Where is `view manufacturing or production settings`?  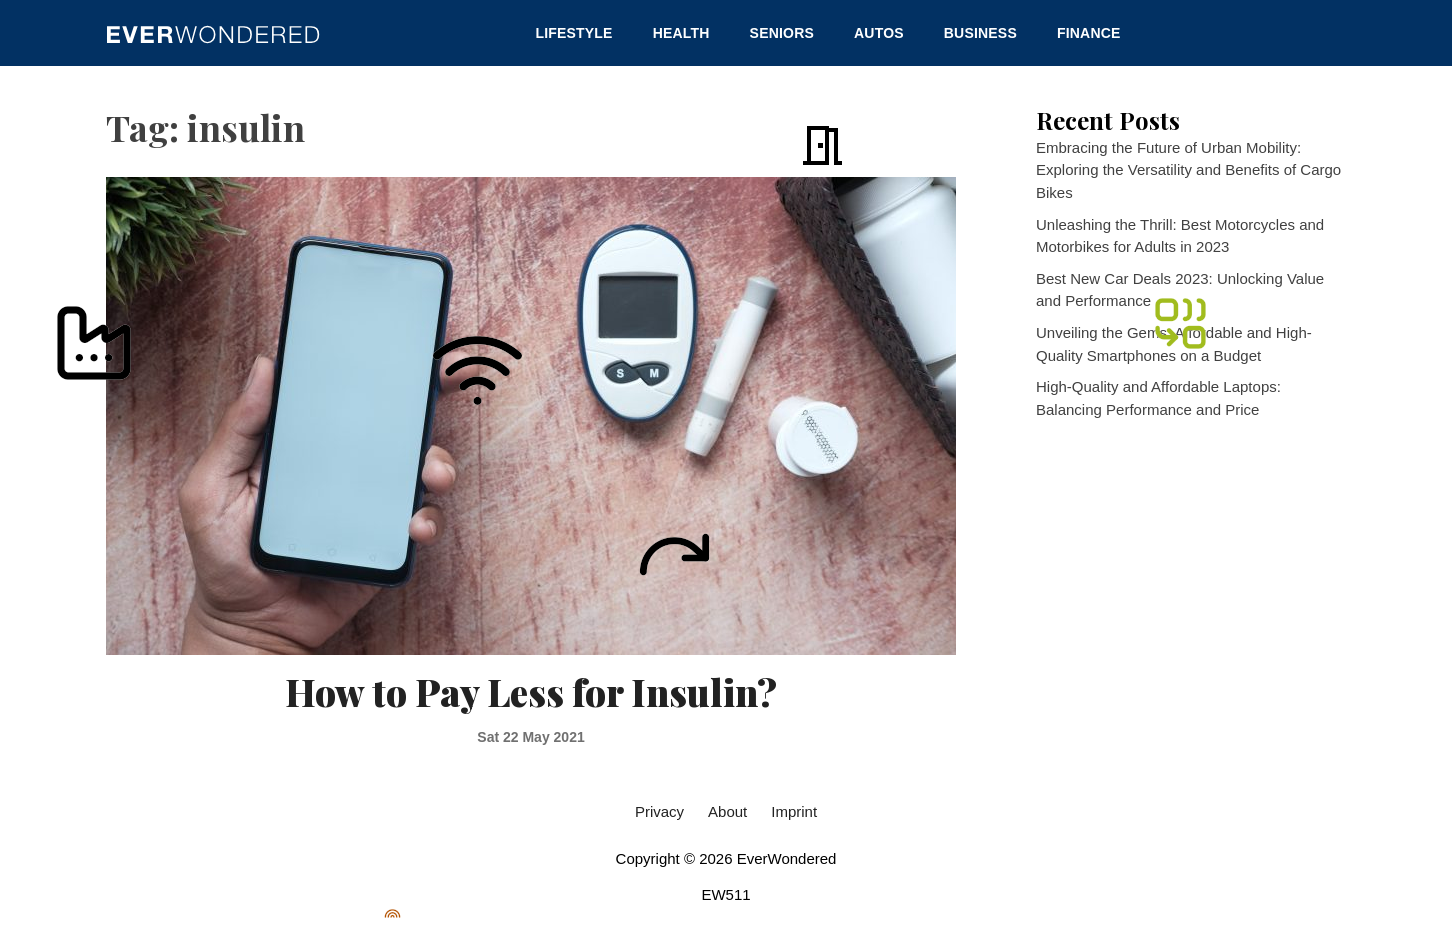
view manufacturing or production settings is located at coordinates (94, 343).